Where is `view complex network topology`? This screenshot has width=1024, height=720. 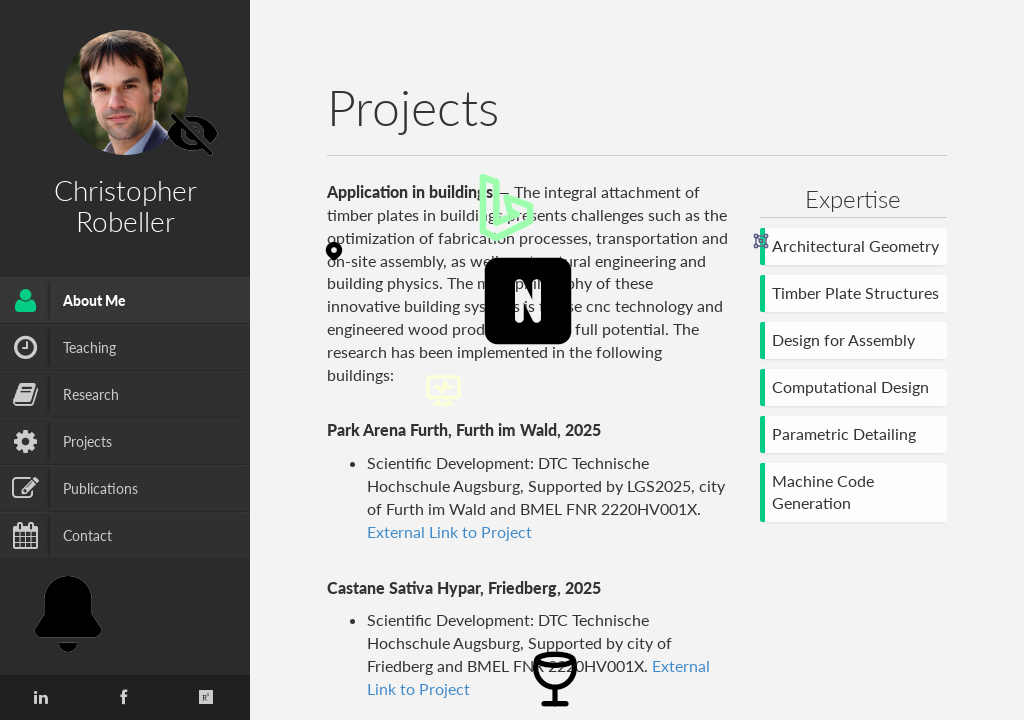
view complex network topology is located at coordinates (761, 241).